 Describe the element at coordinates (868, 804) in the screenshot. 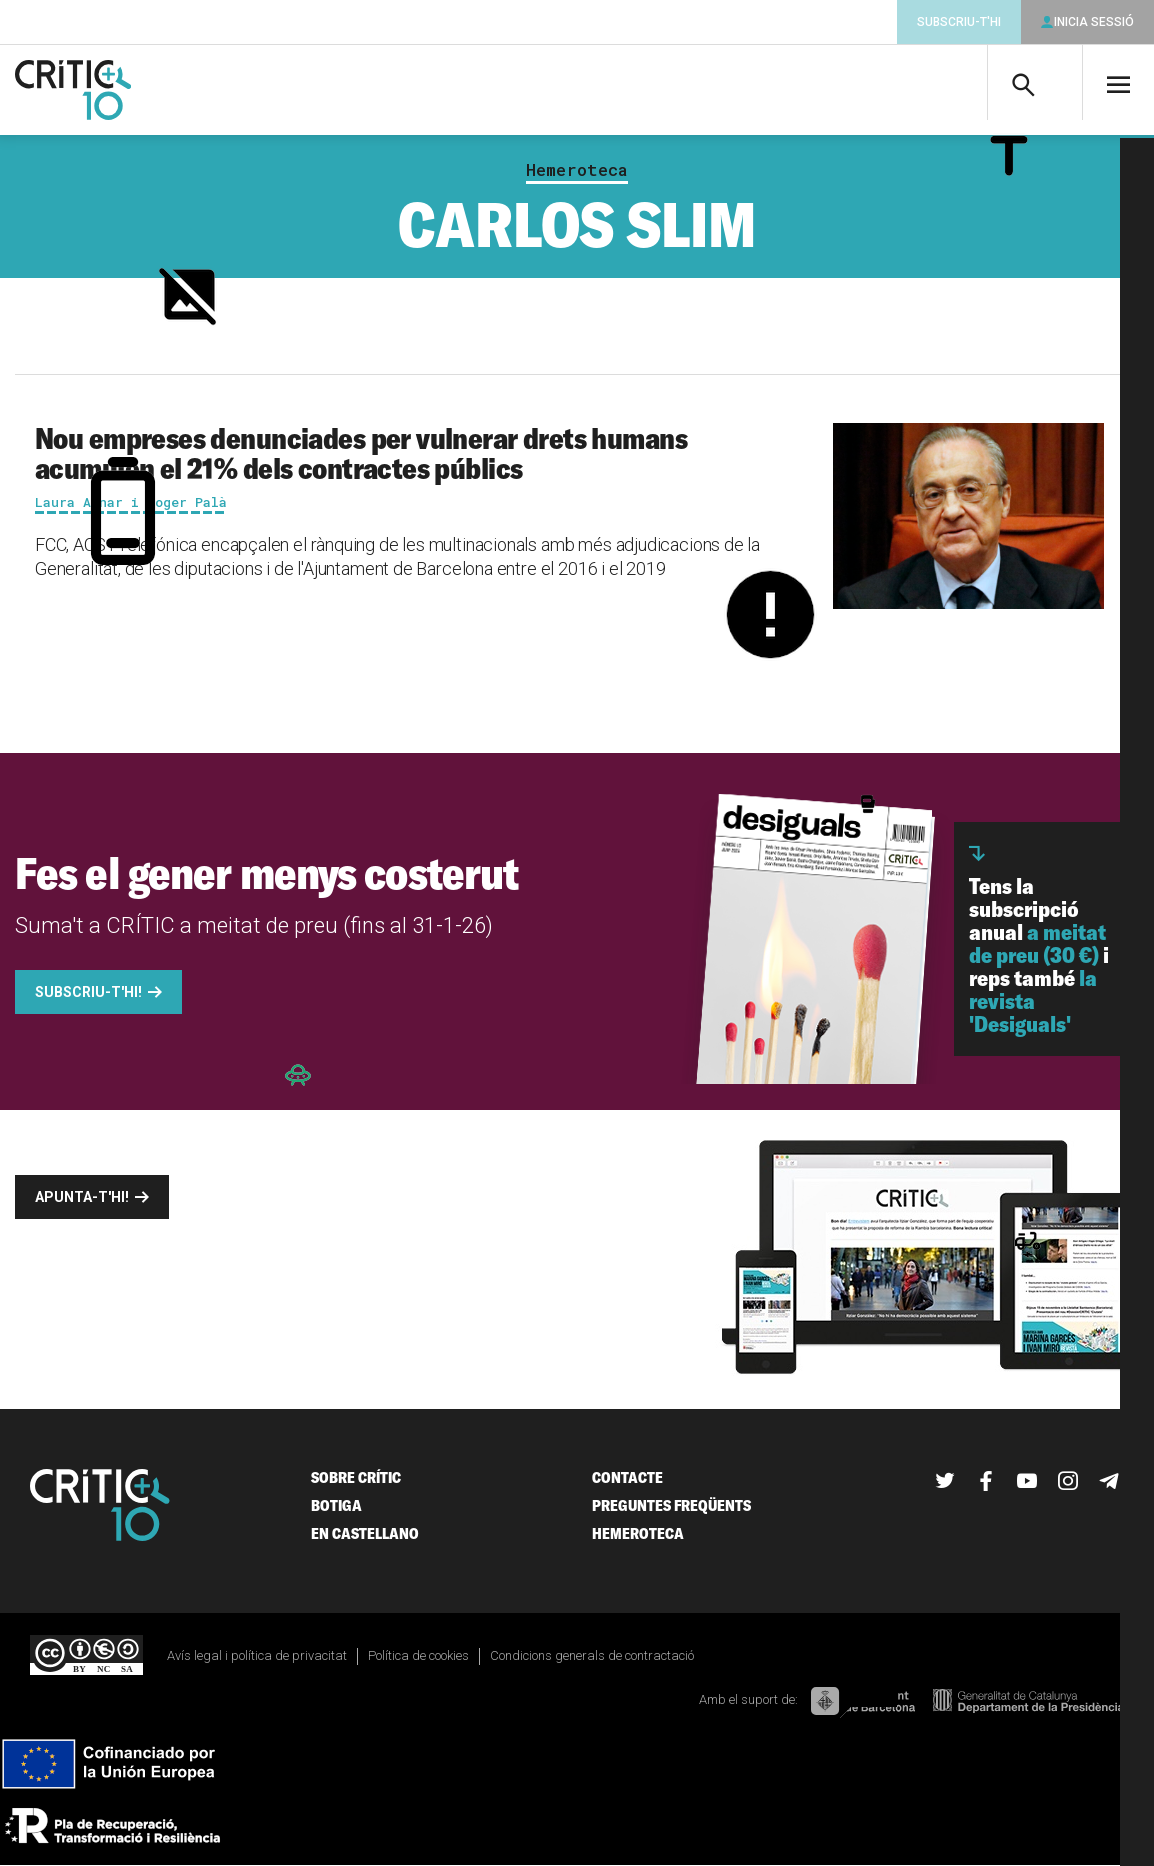

I see `access martial arts or combat sports content` at that location.